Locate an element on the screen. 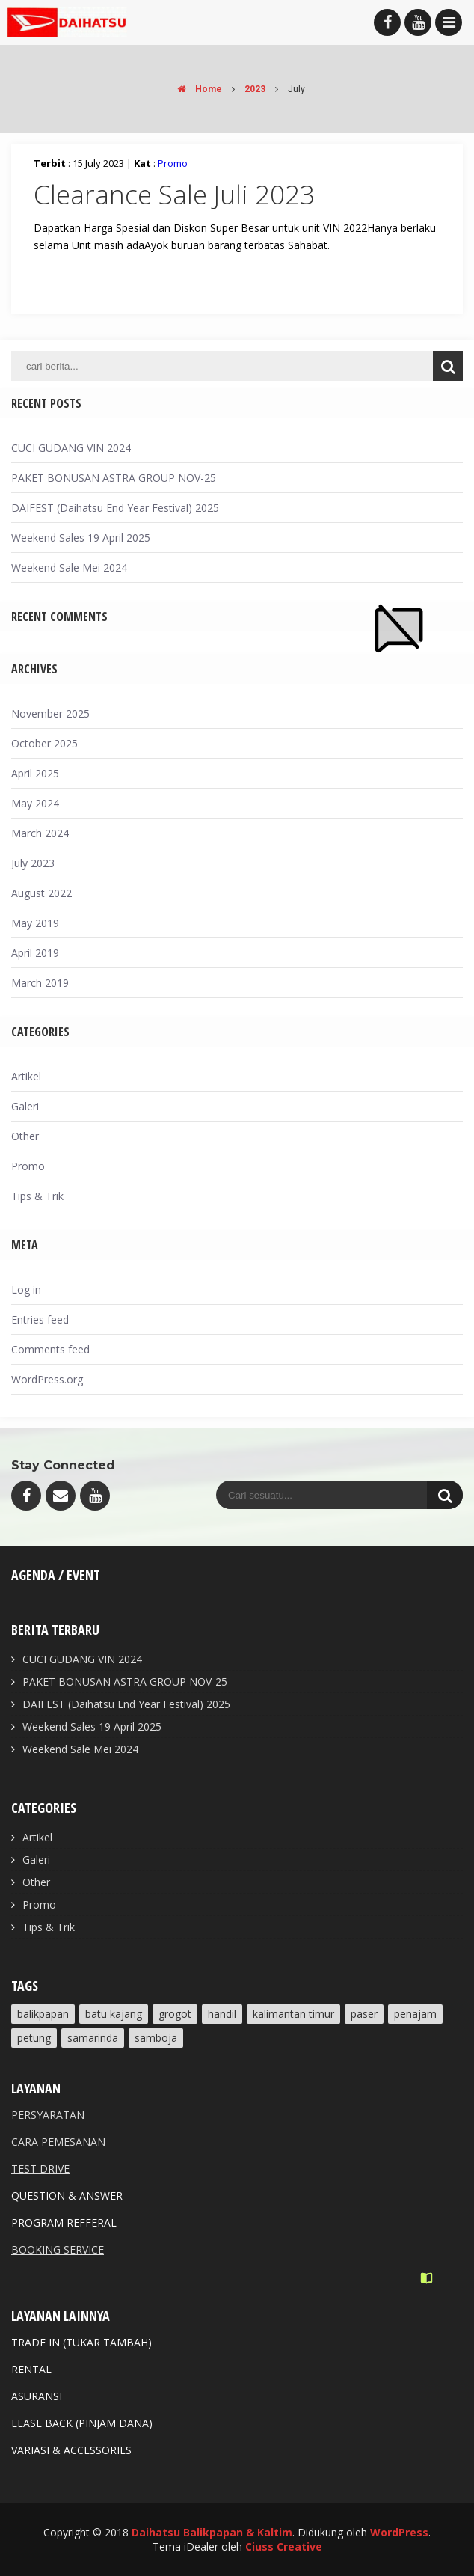 The width and height of the screenshot is (474, 2576). mute or disable chat notifications is located at coordinates (398, 626).